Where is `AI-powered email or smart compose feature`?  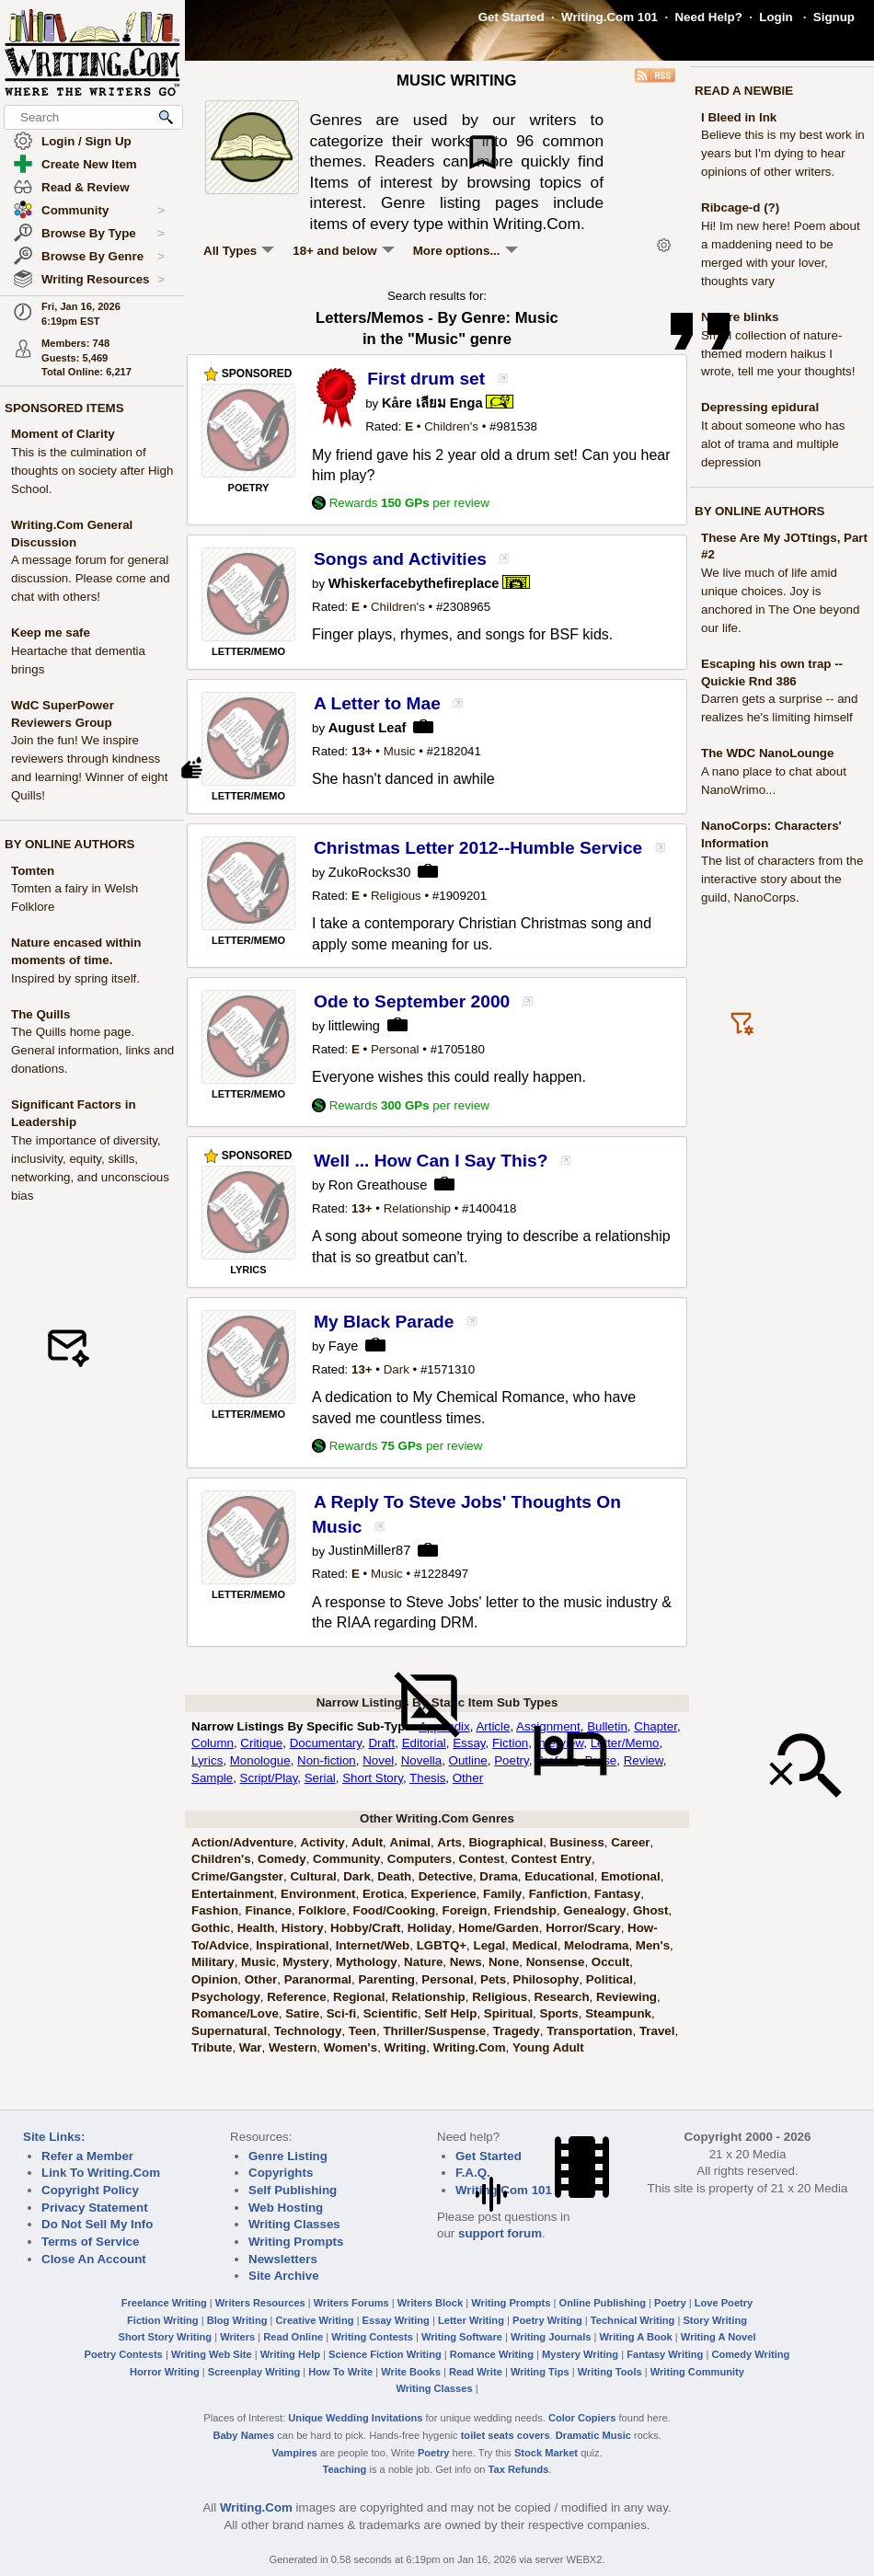
AI-powered email or smart compose feature is located at coordinates (67, 1345).